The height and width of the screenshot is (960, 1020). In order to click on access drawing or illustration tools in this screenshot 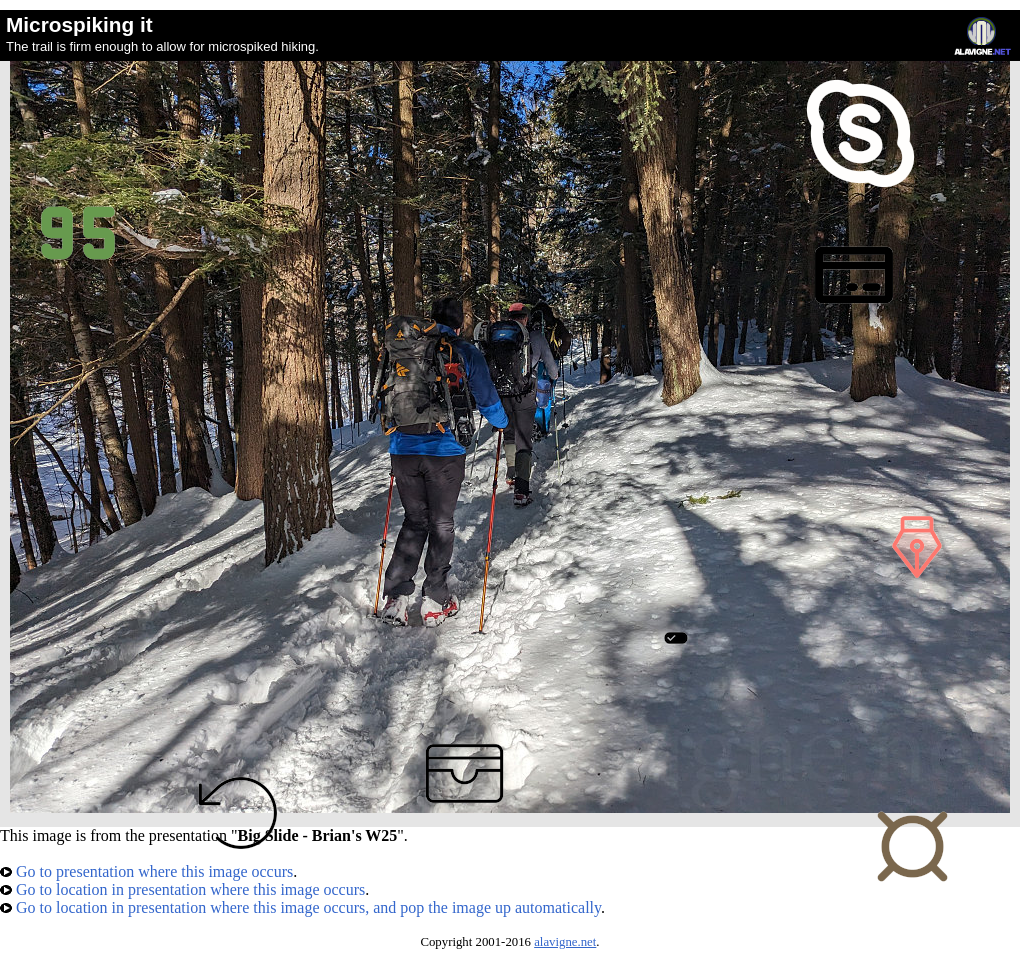, I will do `click(917, 545)`.